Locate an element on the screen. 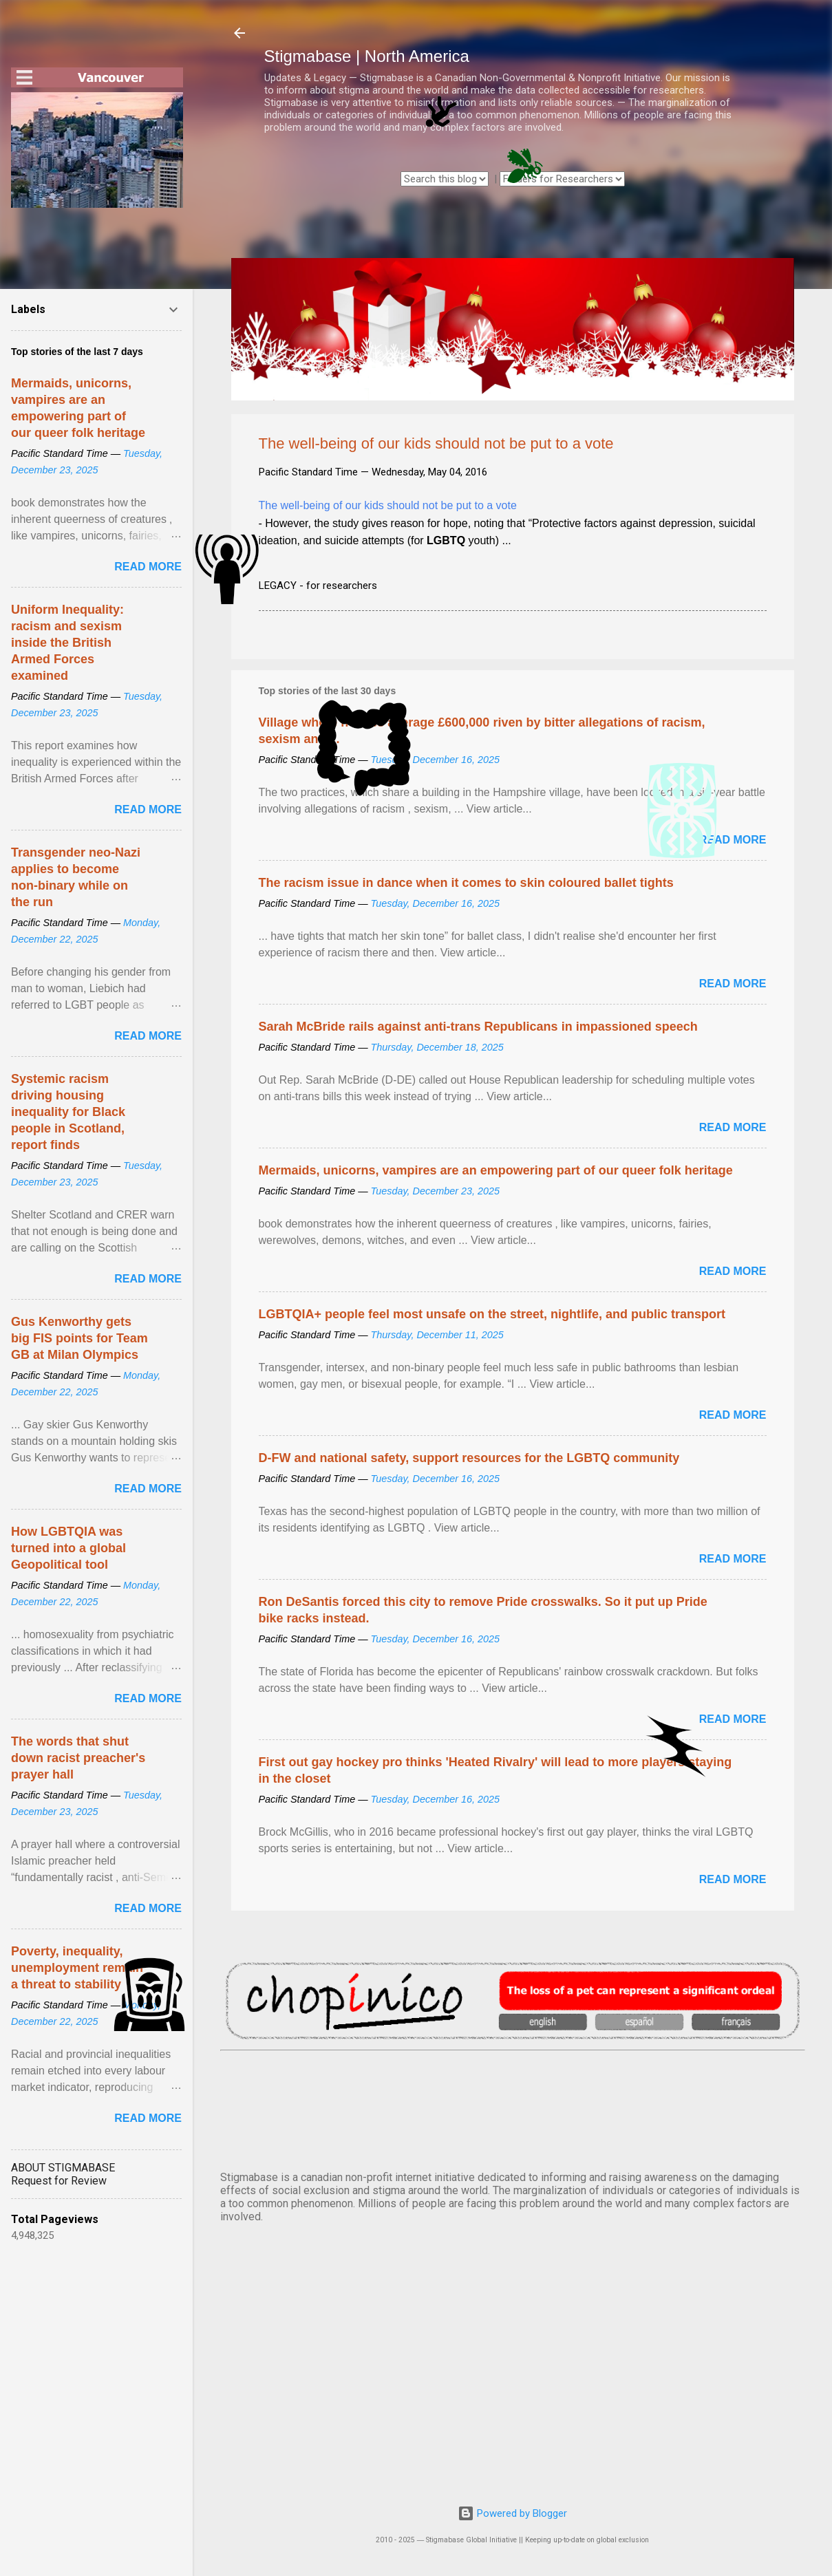 This screenshot has width=832, height=2576. indicates digestive or gastrointestinal health tracking is located at coordinates (362, 747).